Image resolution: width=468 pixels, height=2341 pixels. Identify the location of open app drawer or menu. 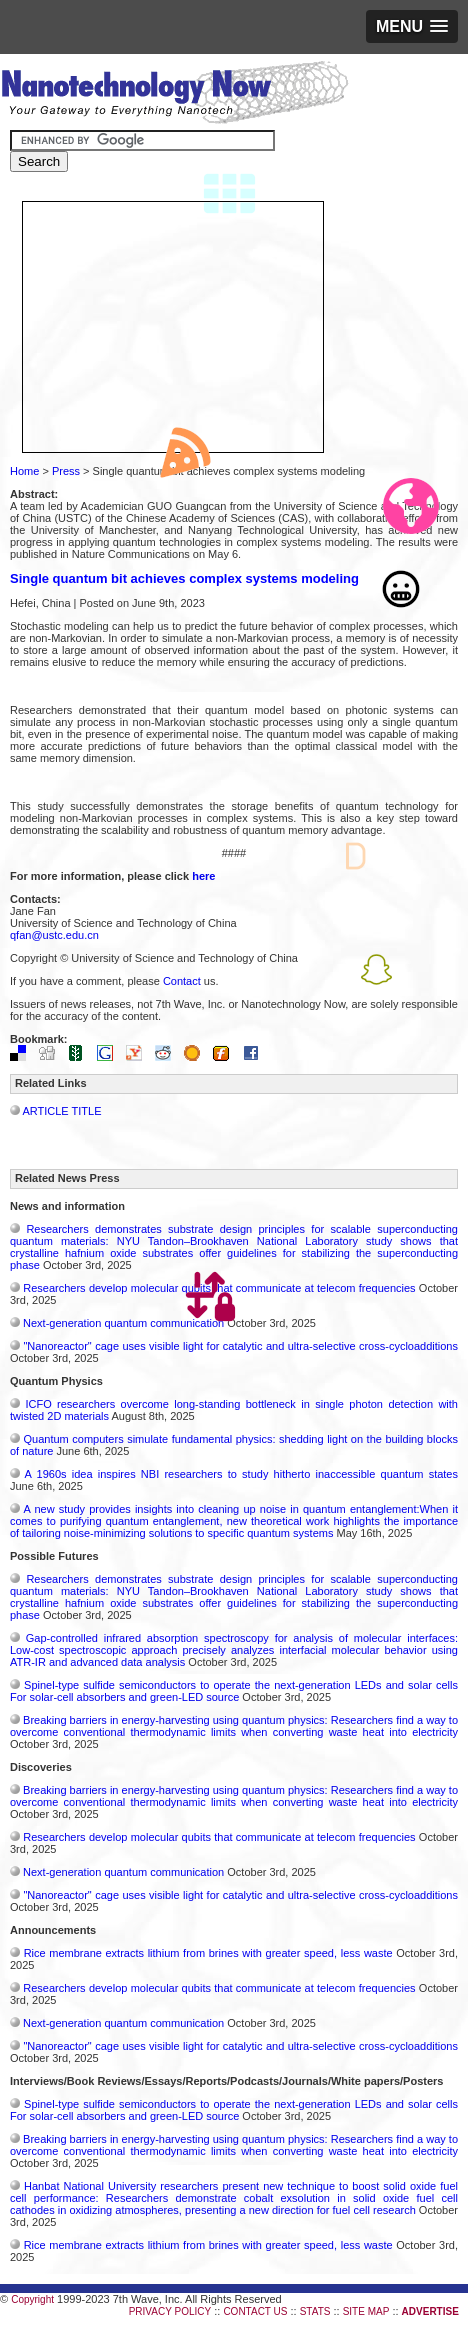
(229, 193).